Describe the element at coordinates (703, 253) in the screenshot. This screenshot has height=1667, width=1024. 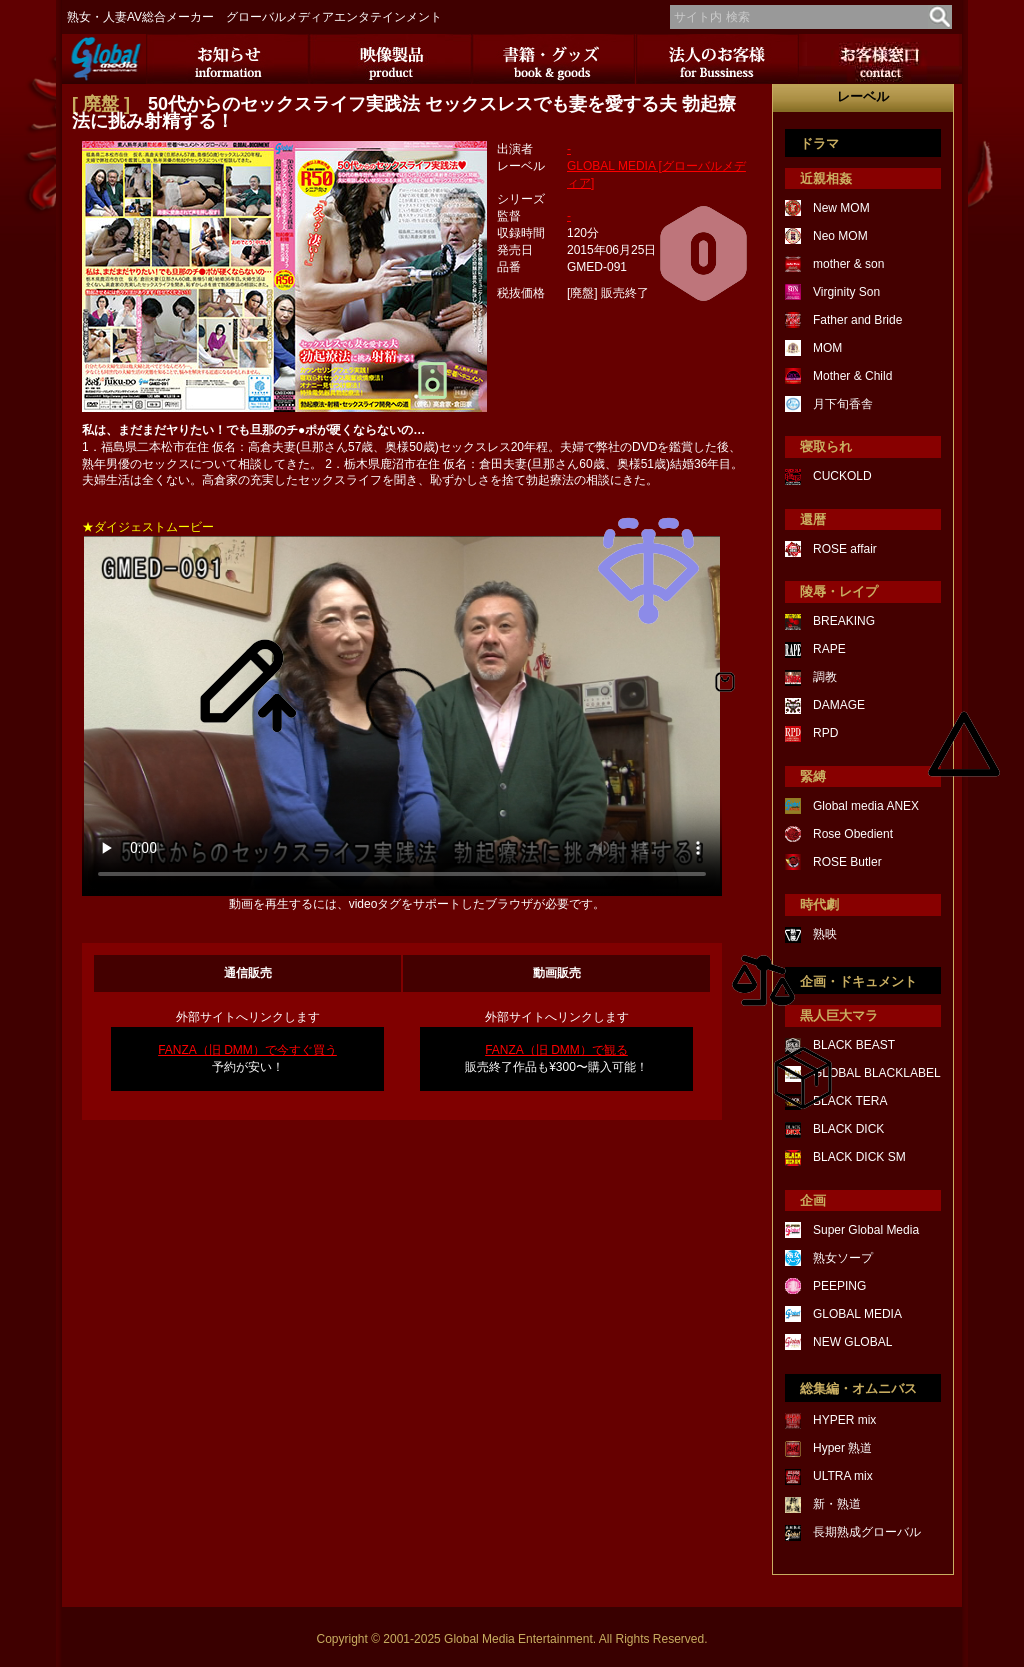
I see `indicates zero items or empty count` at that location.